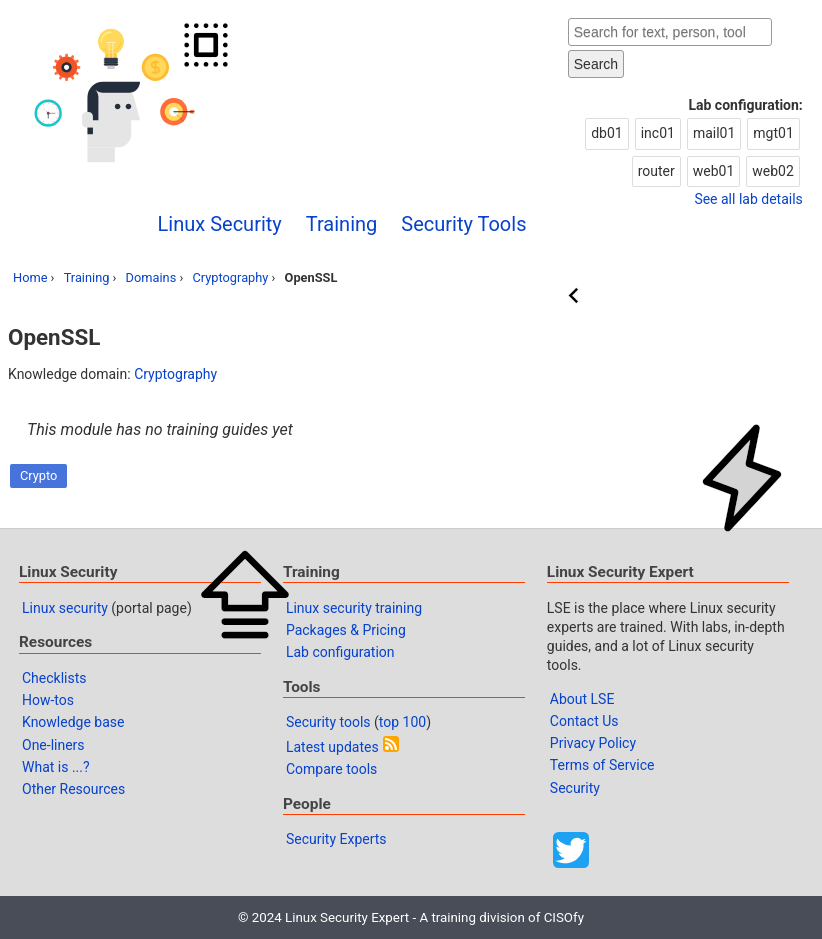 Image resolution: width=822 pixels, height=939 pixels. What do you see at coordinates (245, 598) in the screenshot?
I see `upload file or content` at bounding box center [245, 598].